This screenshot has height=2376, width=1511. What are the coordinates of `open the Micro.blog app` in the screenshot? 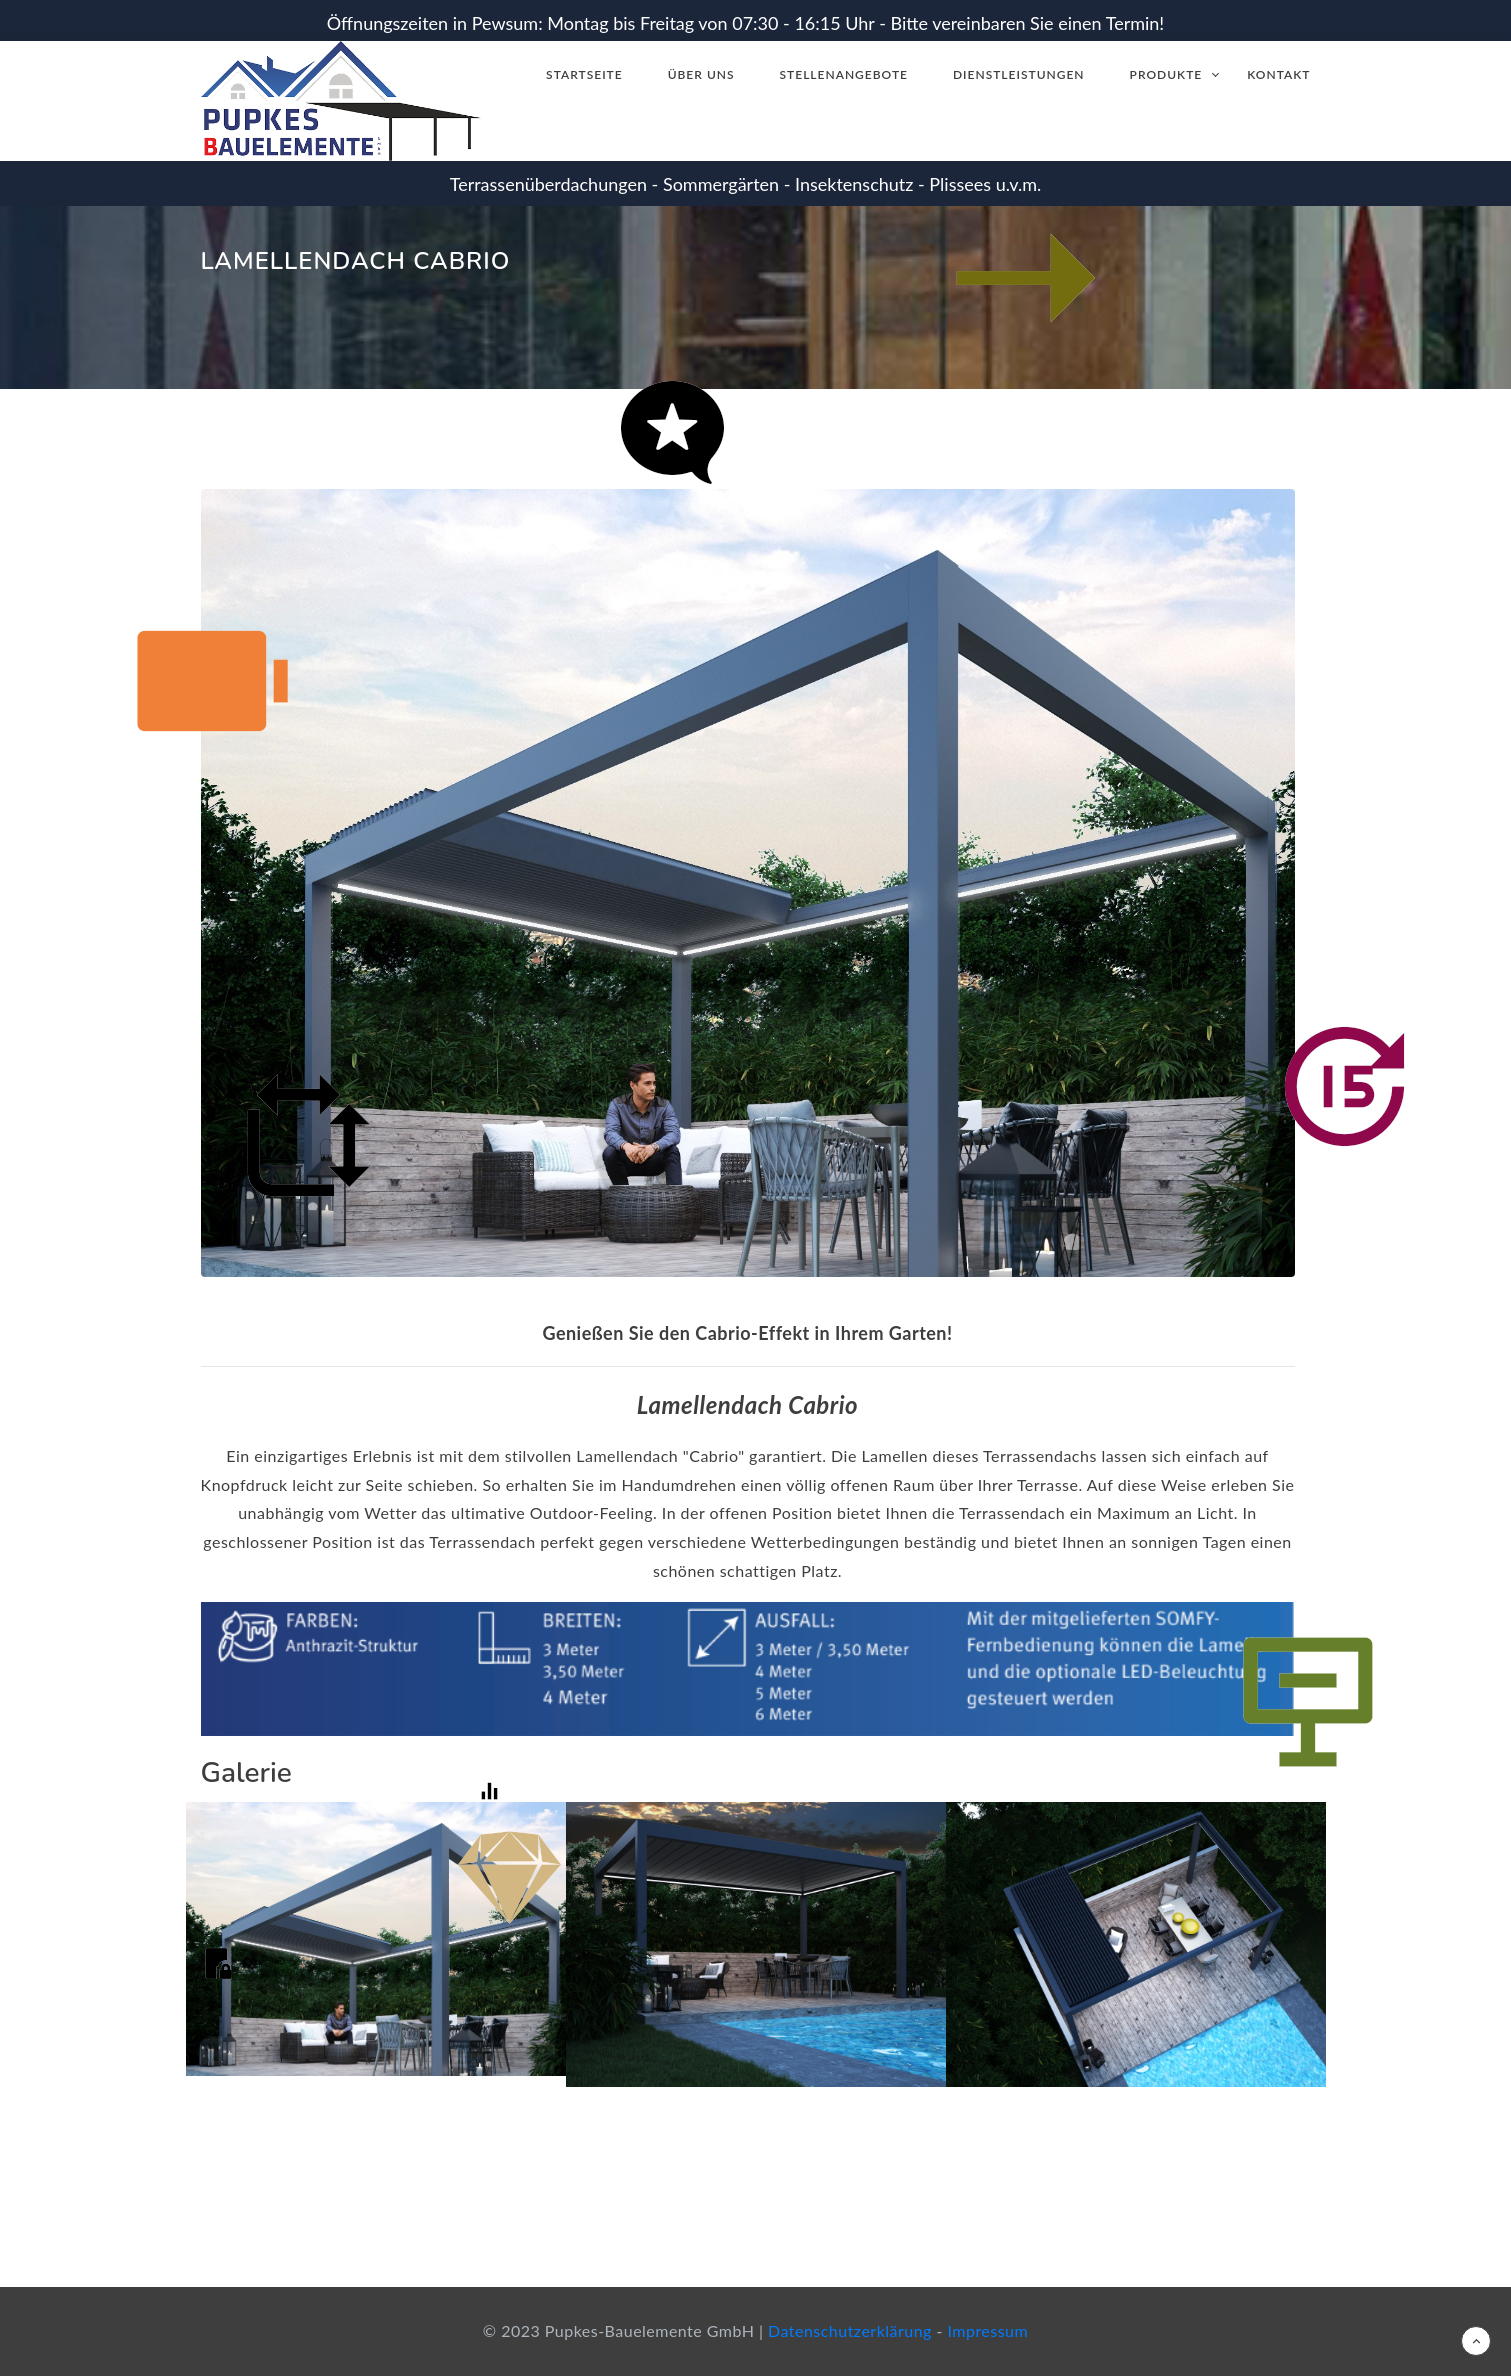 It's located at (672, 432).